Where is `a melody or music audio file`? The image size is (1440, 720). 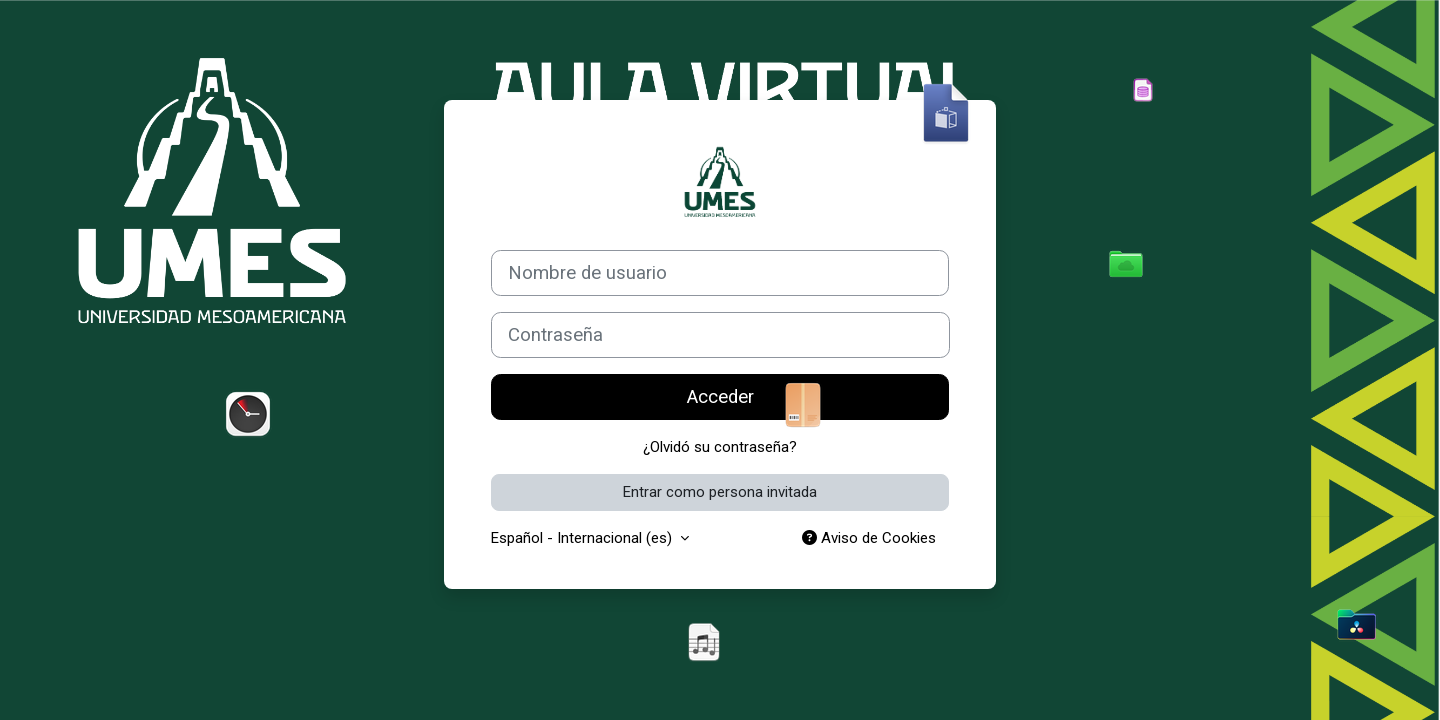 a melody or music audio file is located at coordinates (704, 642).